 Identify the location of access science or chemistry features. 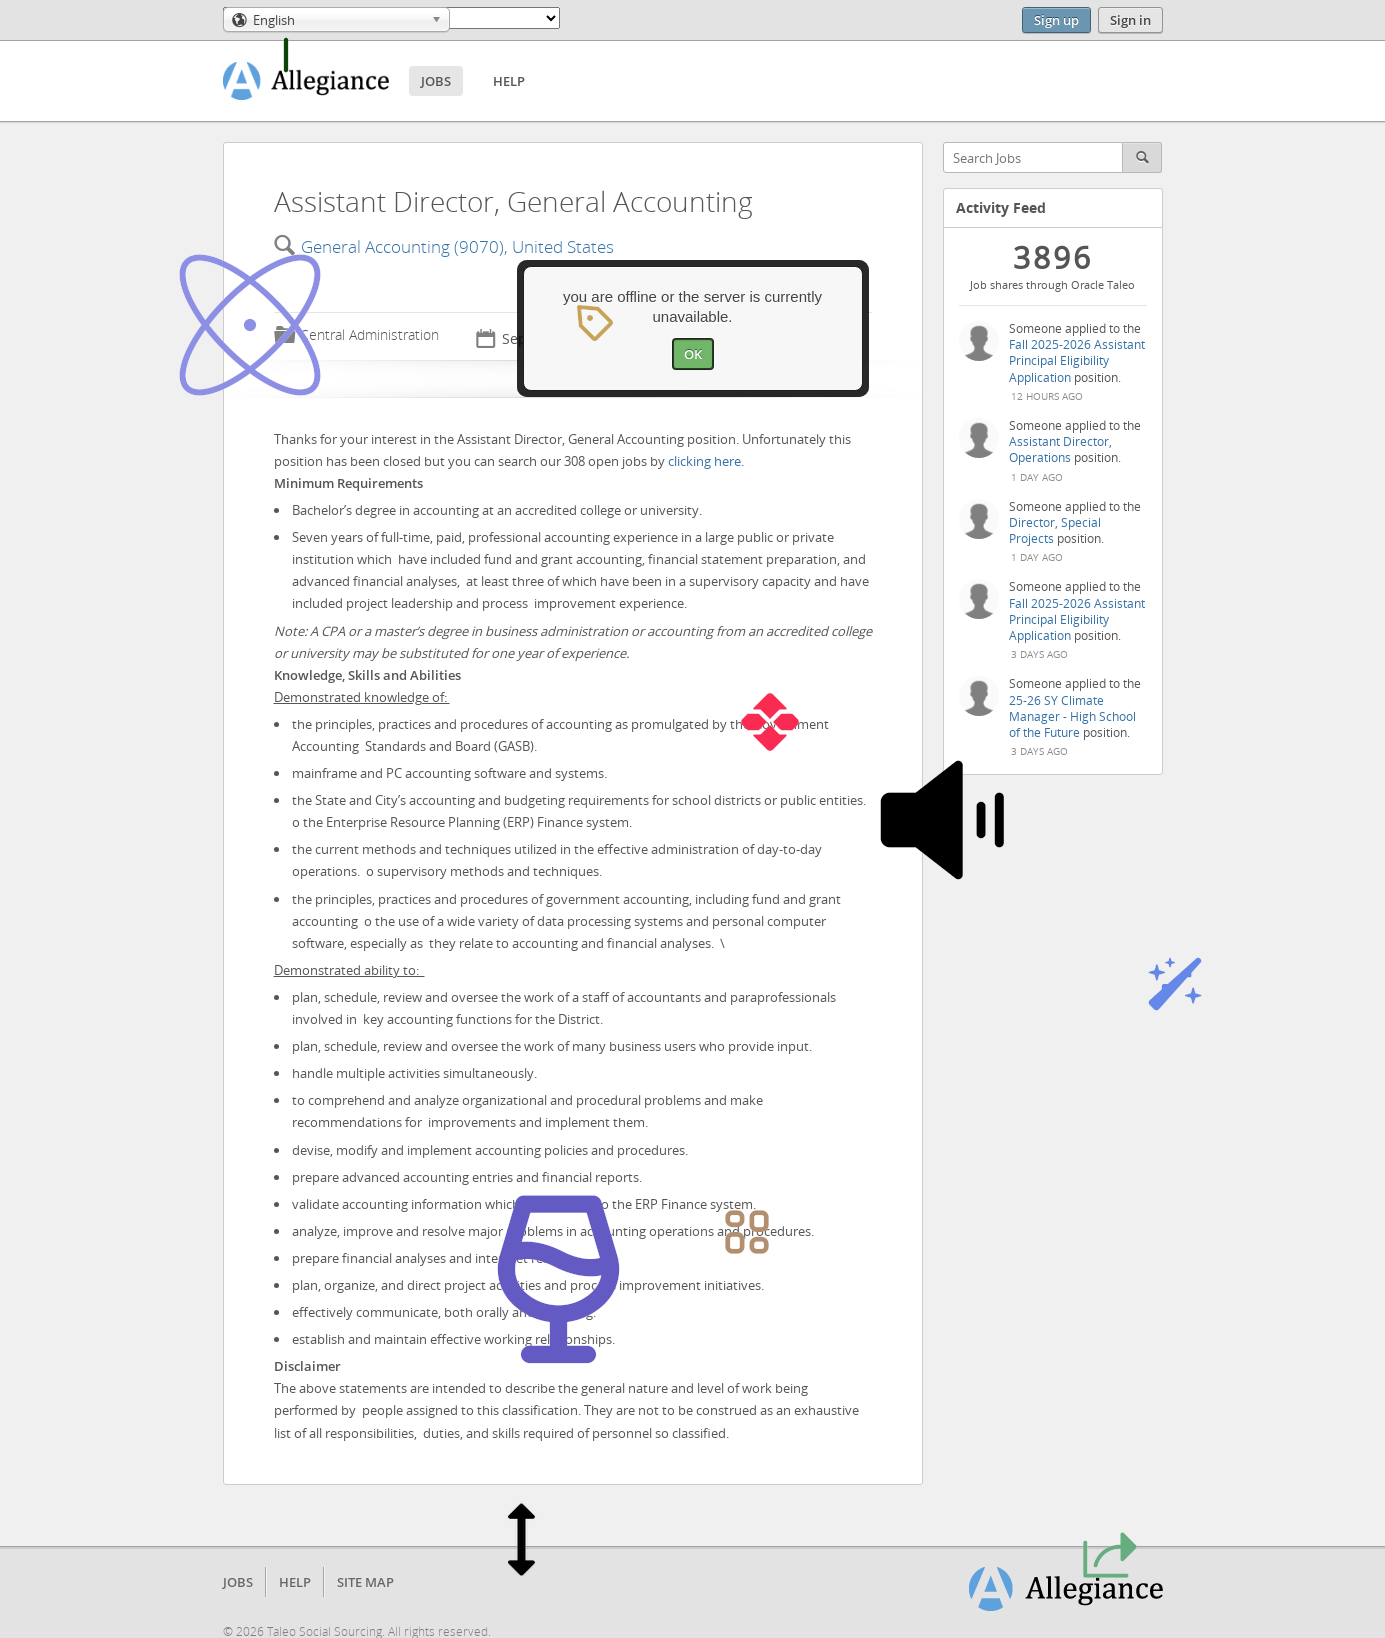
(250, 325).